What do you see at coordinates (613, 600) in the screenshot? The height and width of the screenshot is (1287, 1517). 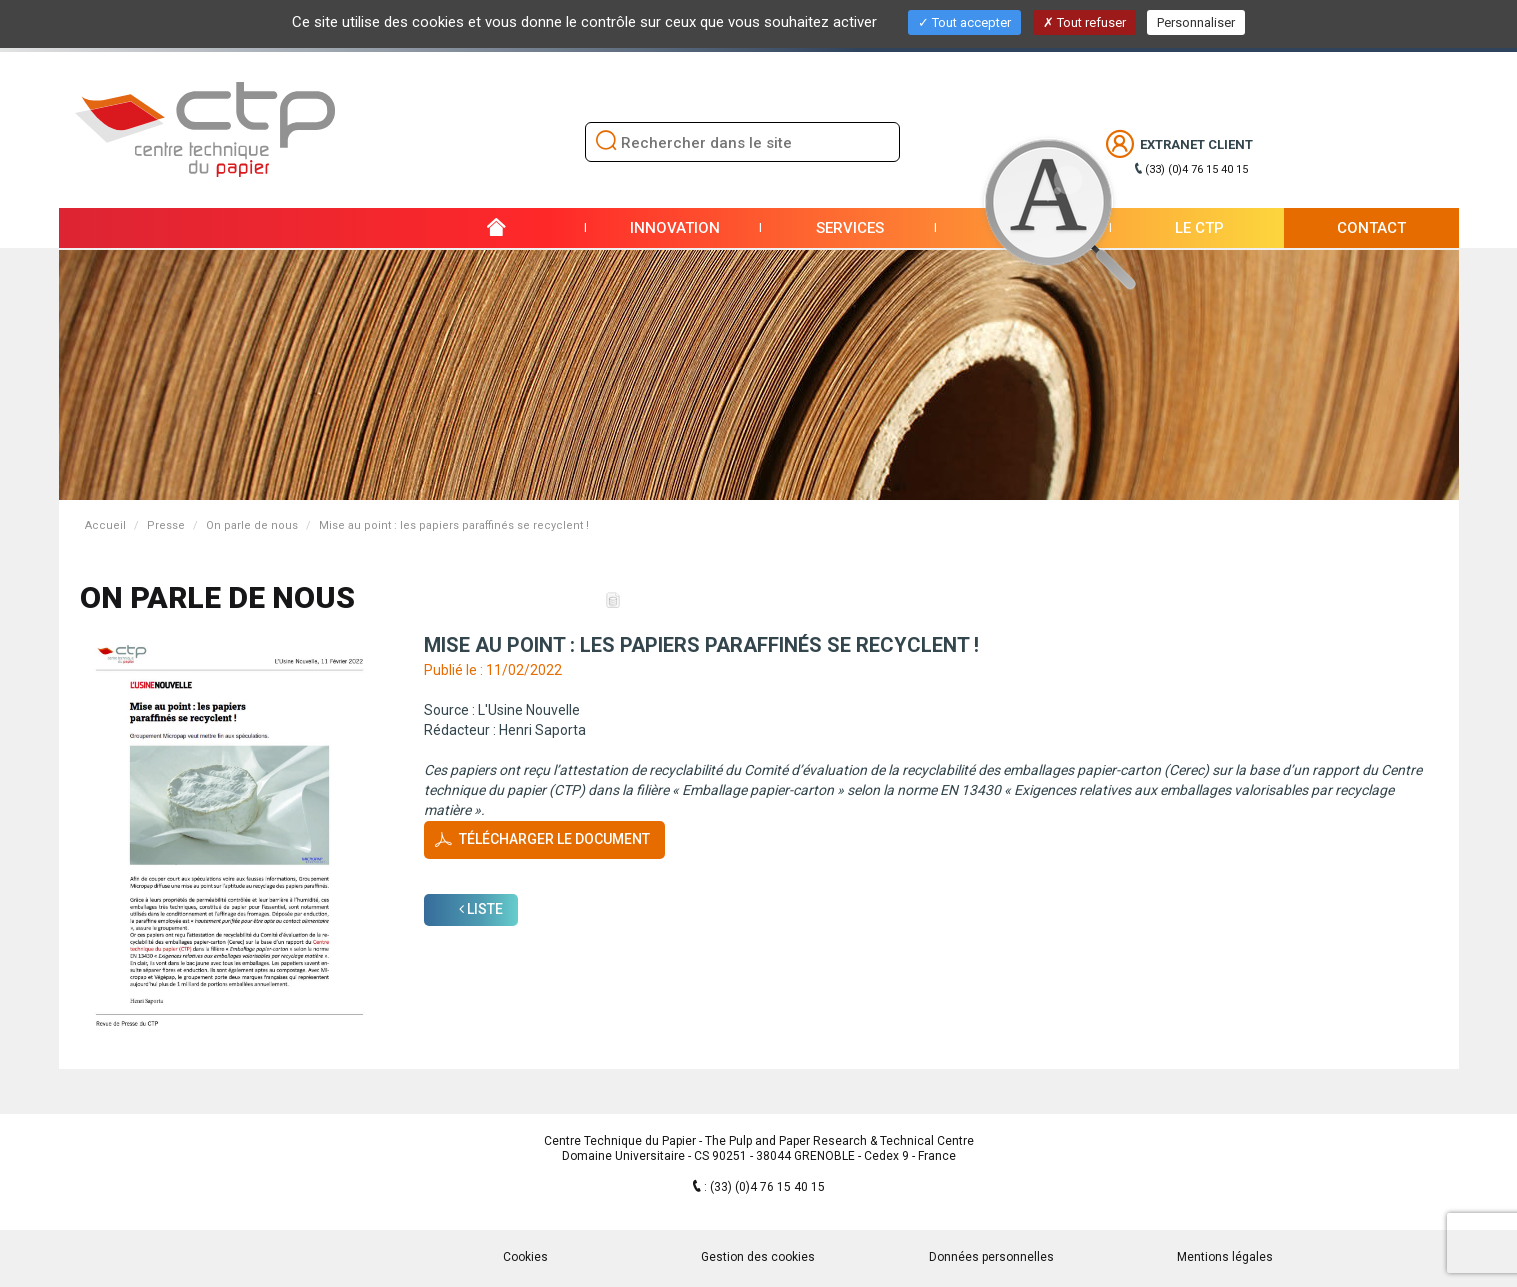 I see `indicates a SQL database file` at bounding box center [613, 600].